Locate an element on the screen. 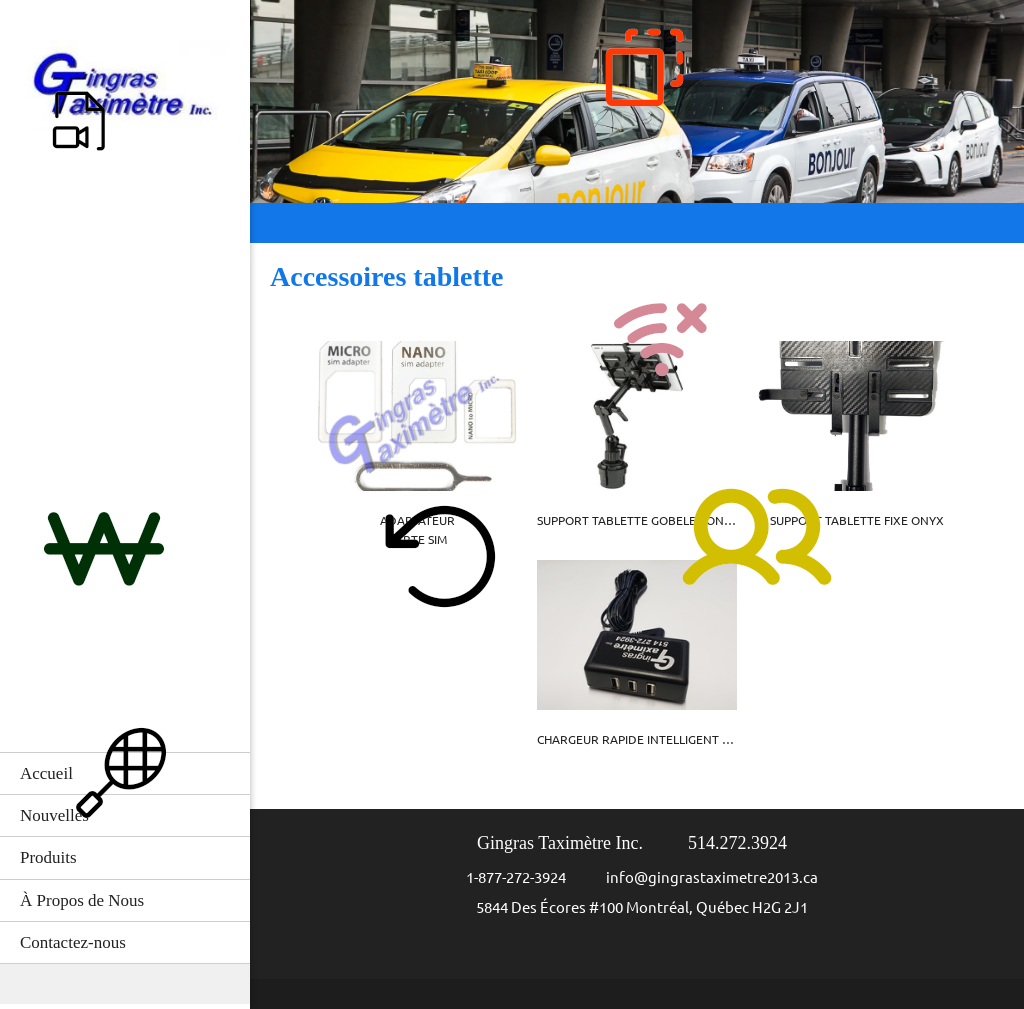 Image resolution: width=1024 pixels, height=1009 pixels. access tennis or racquet sports features is located at coordinates (119, 774).